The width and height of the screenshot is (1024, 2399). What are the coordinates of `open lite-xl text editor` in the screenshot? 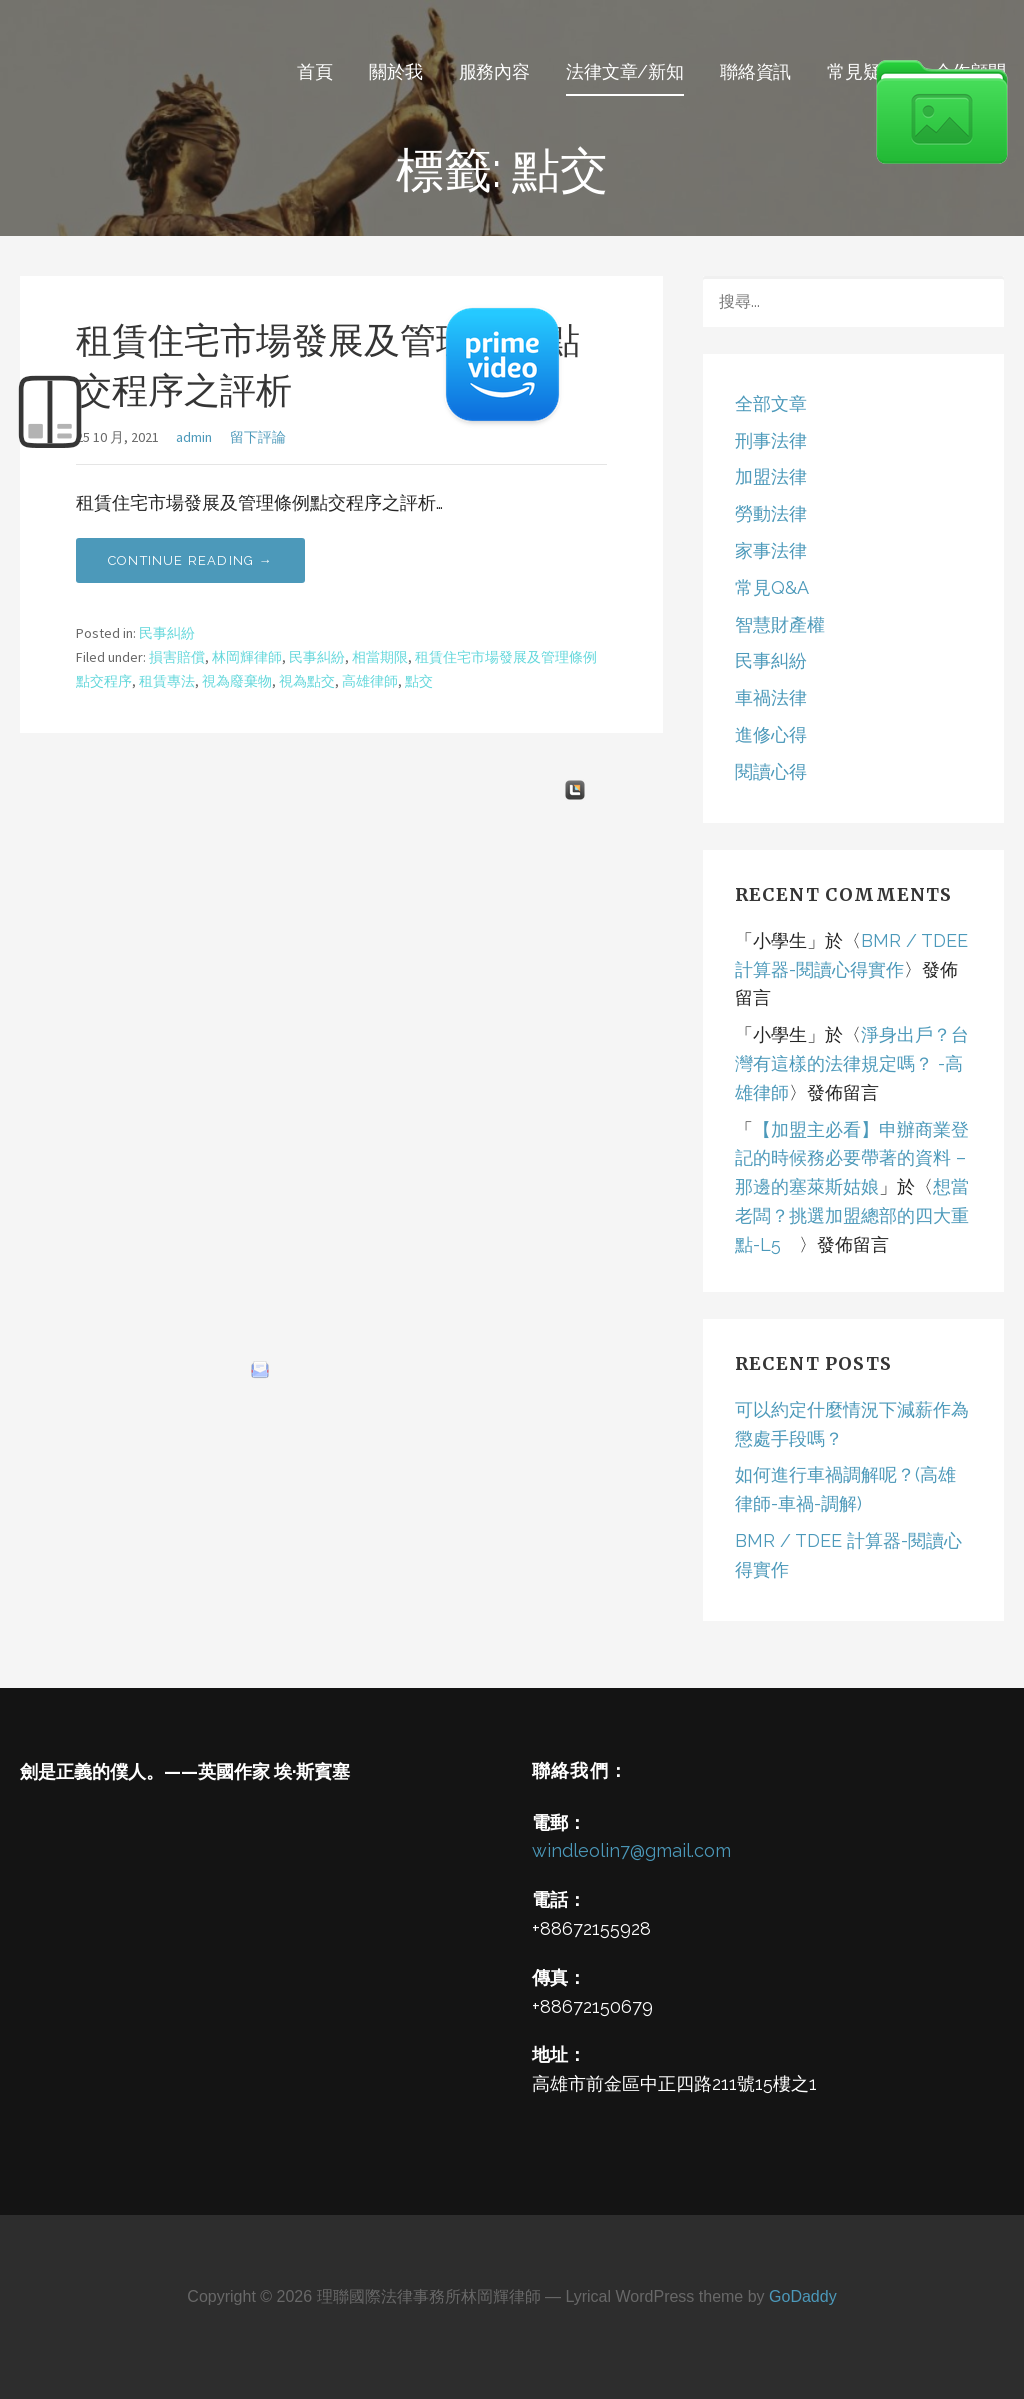 It's located at (575, 790).